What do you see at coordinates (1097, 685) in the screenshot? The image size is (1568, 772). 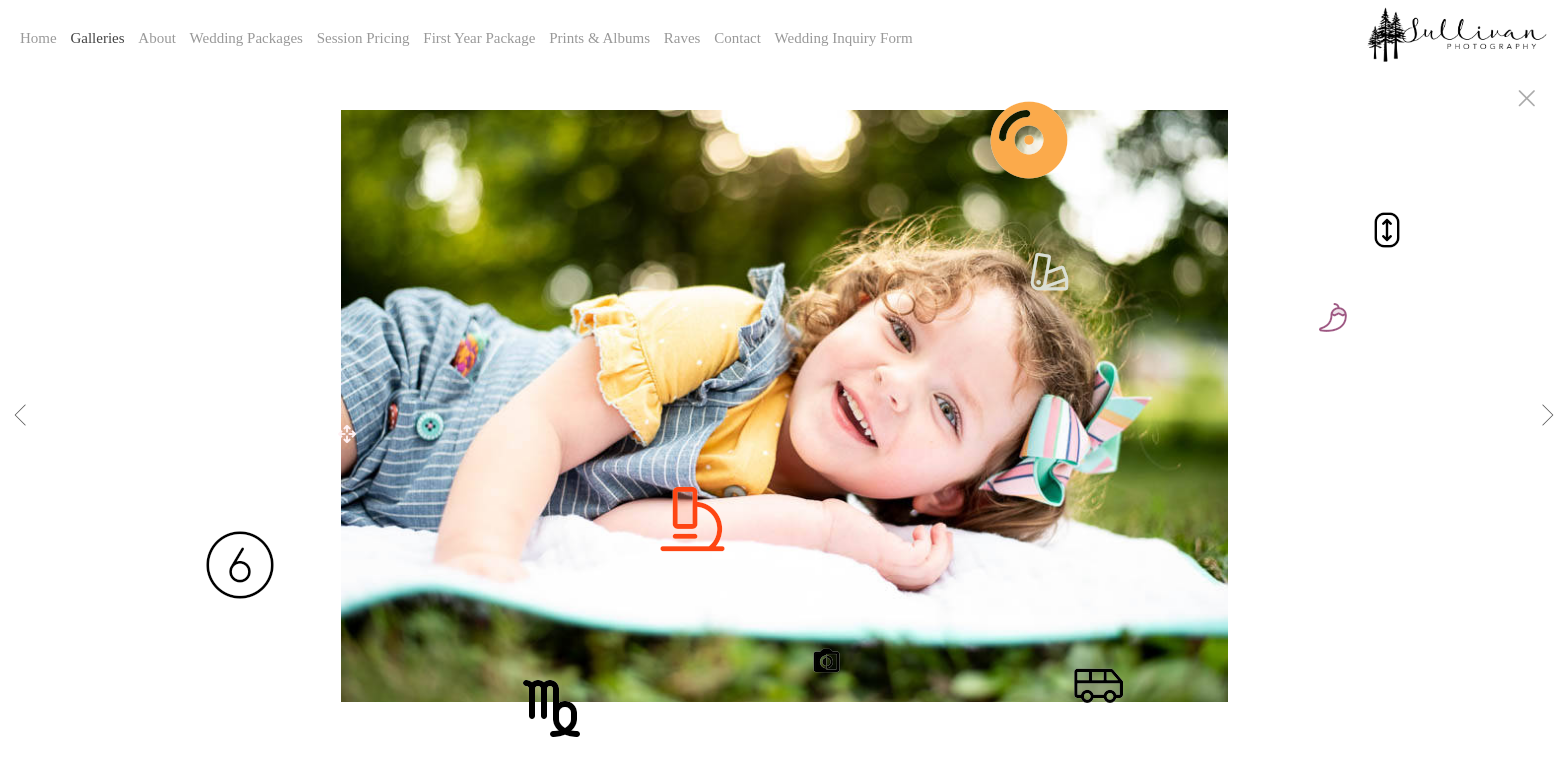 I see `track delivery or shipping status` at bounding box center [1097, 685].